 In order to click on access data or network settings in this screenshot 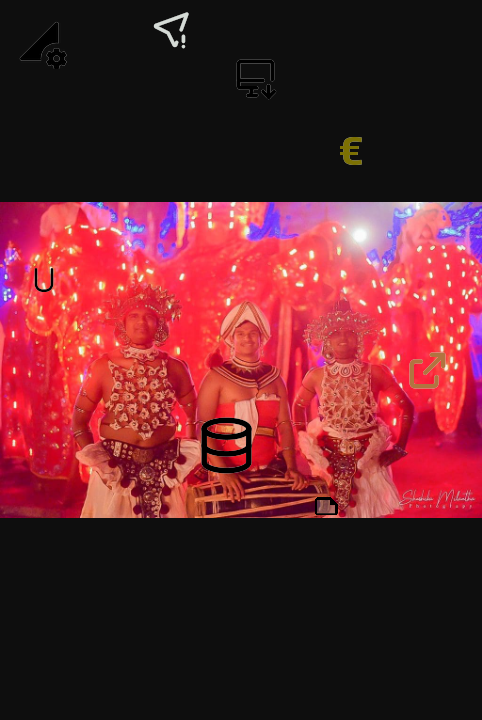, I will do `click(42, 44)`.